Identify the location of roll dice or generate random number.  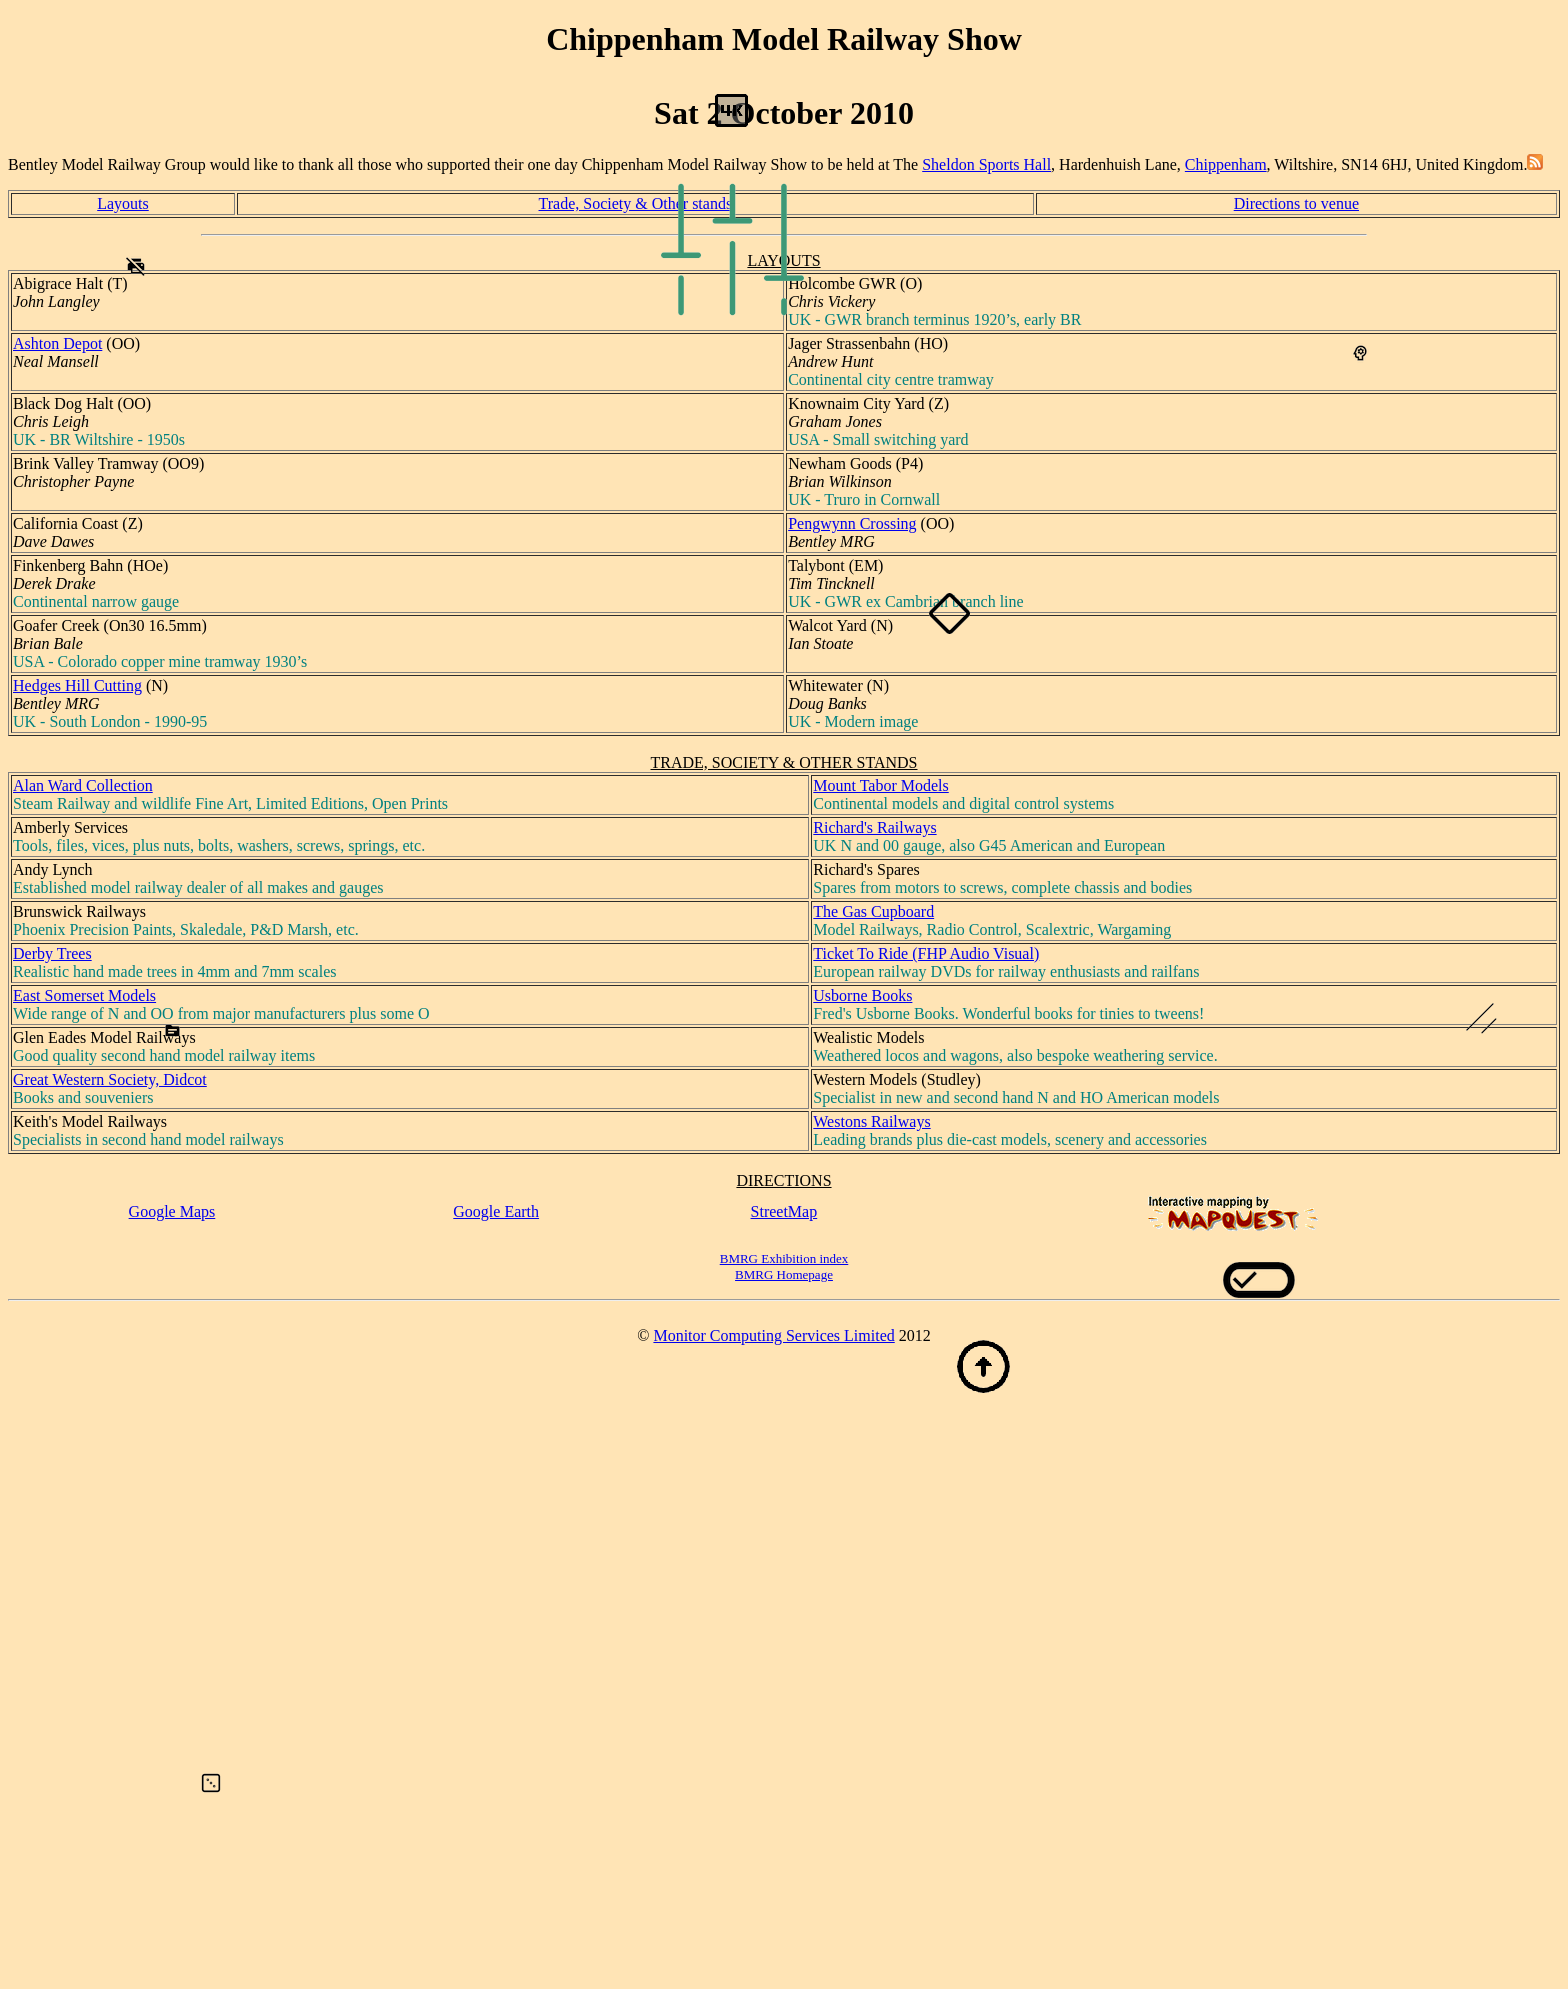
(211, 1783).